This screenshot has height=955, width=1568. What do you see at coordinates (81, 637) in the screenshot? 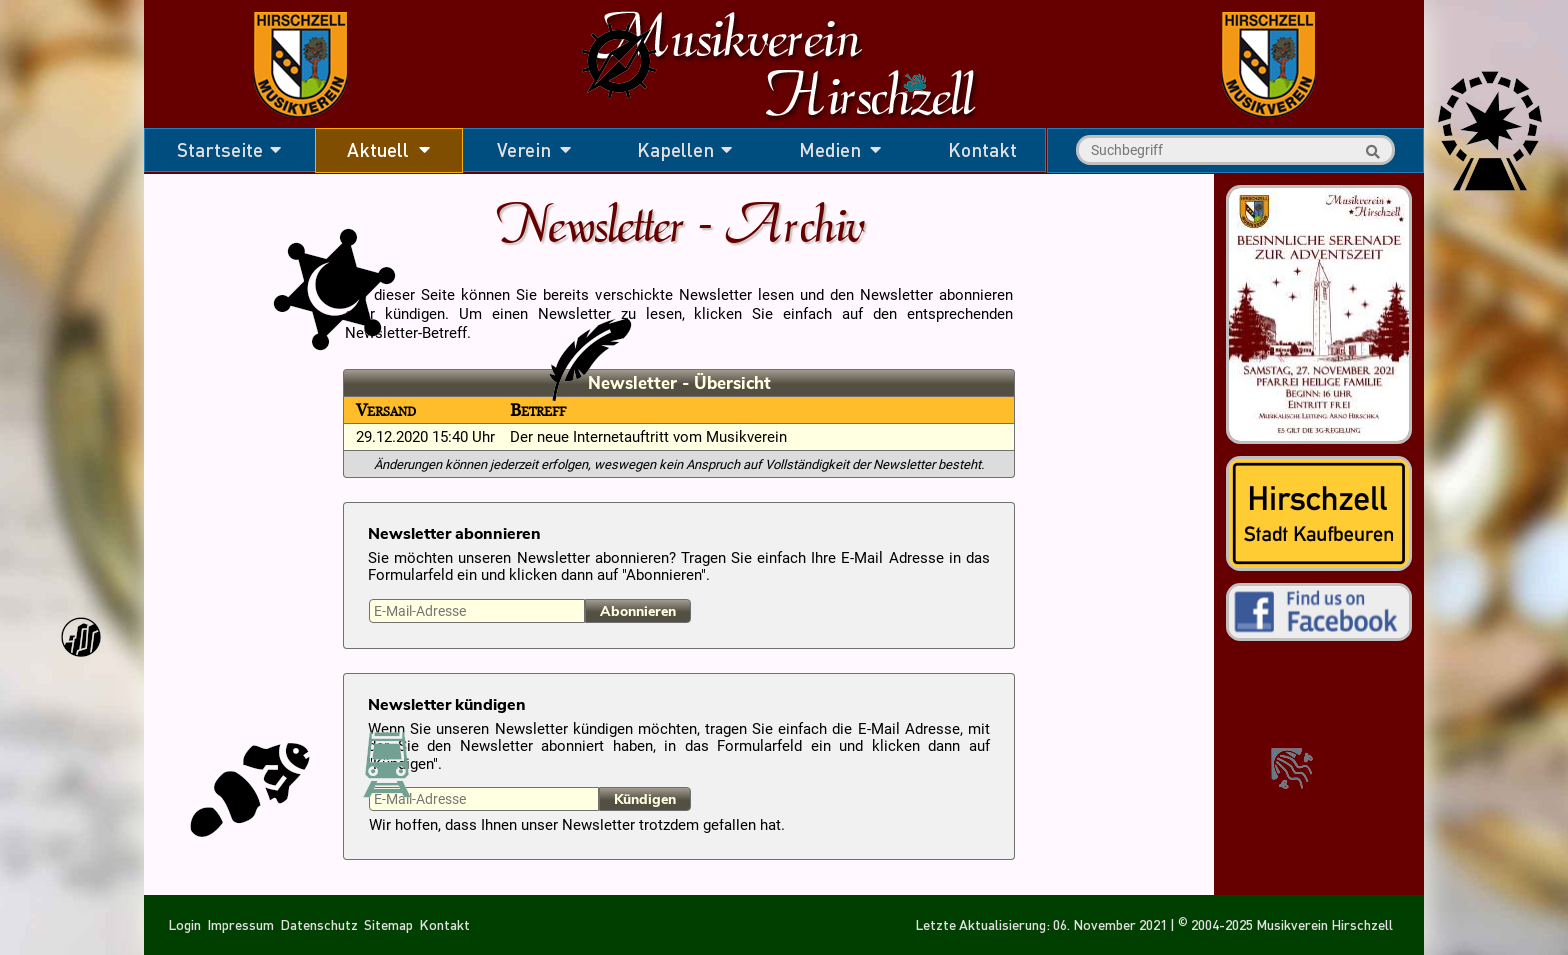
I see `navigate to rocky terrain or mountain area in game` at bounding box center [81, 637].